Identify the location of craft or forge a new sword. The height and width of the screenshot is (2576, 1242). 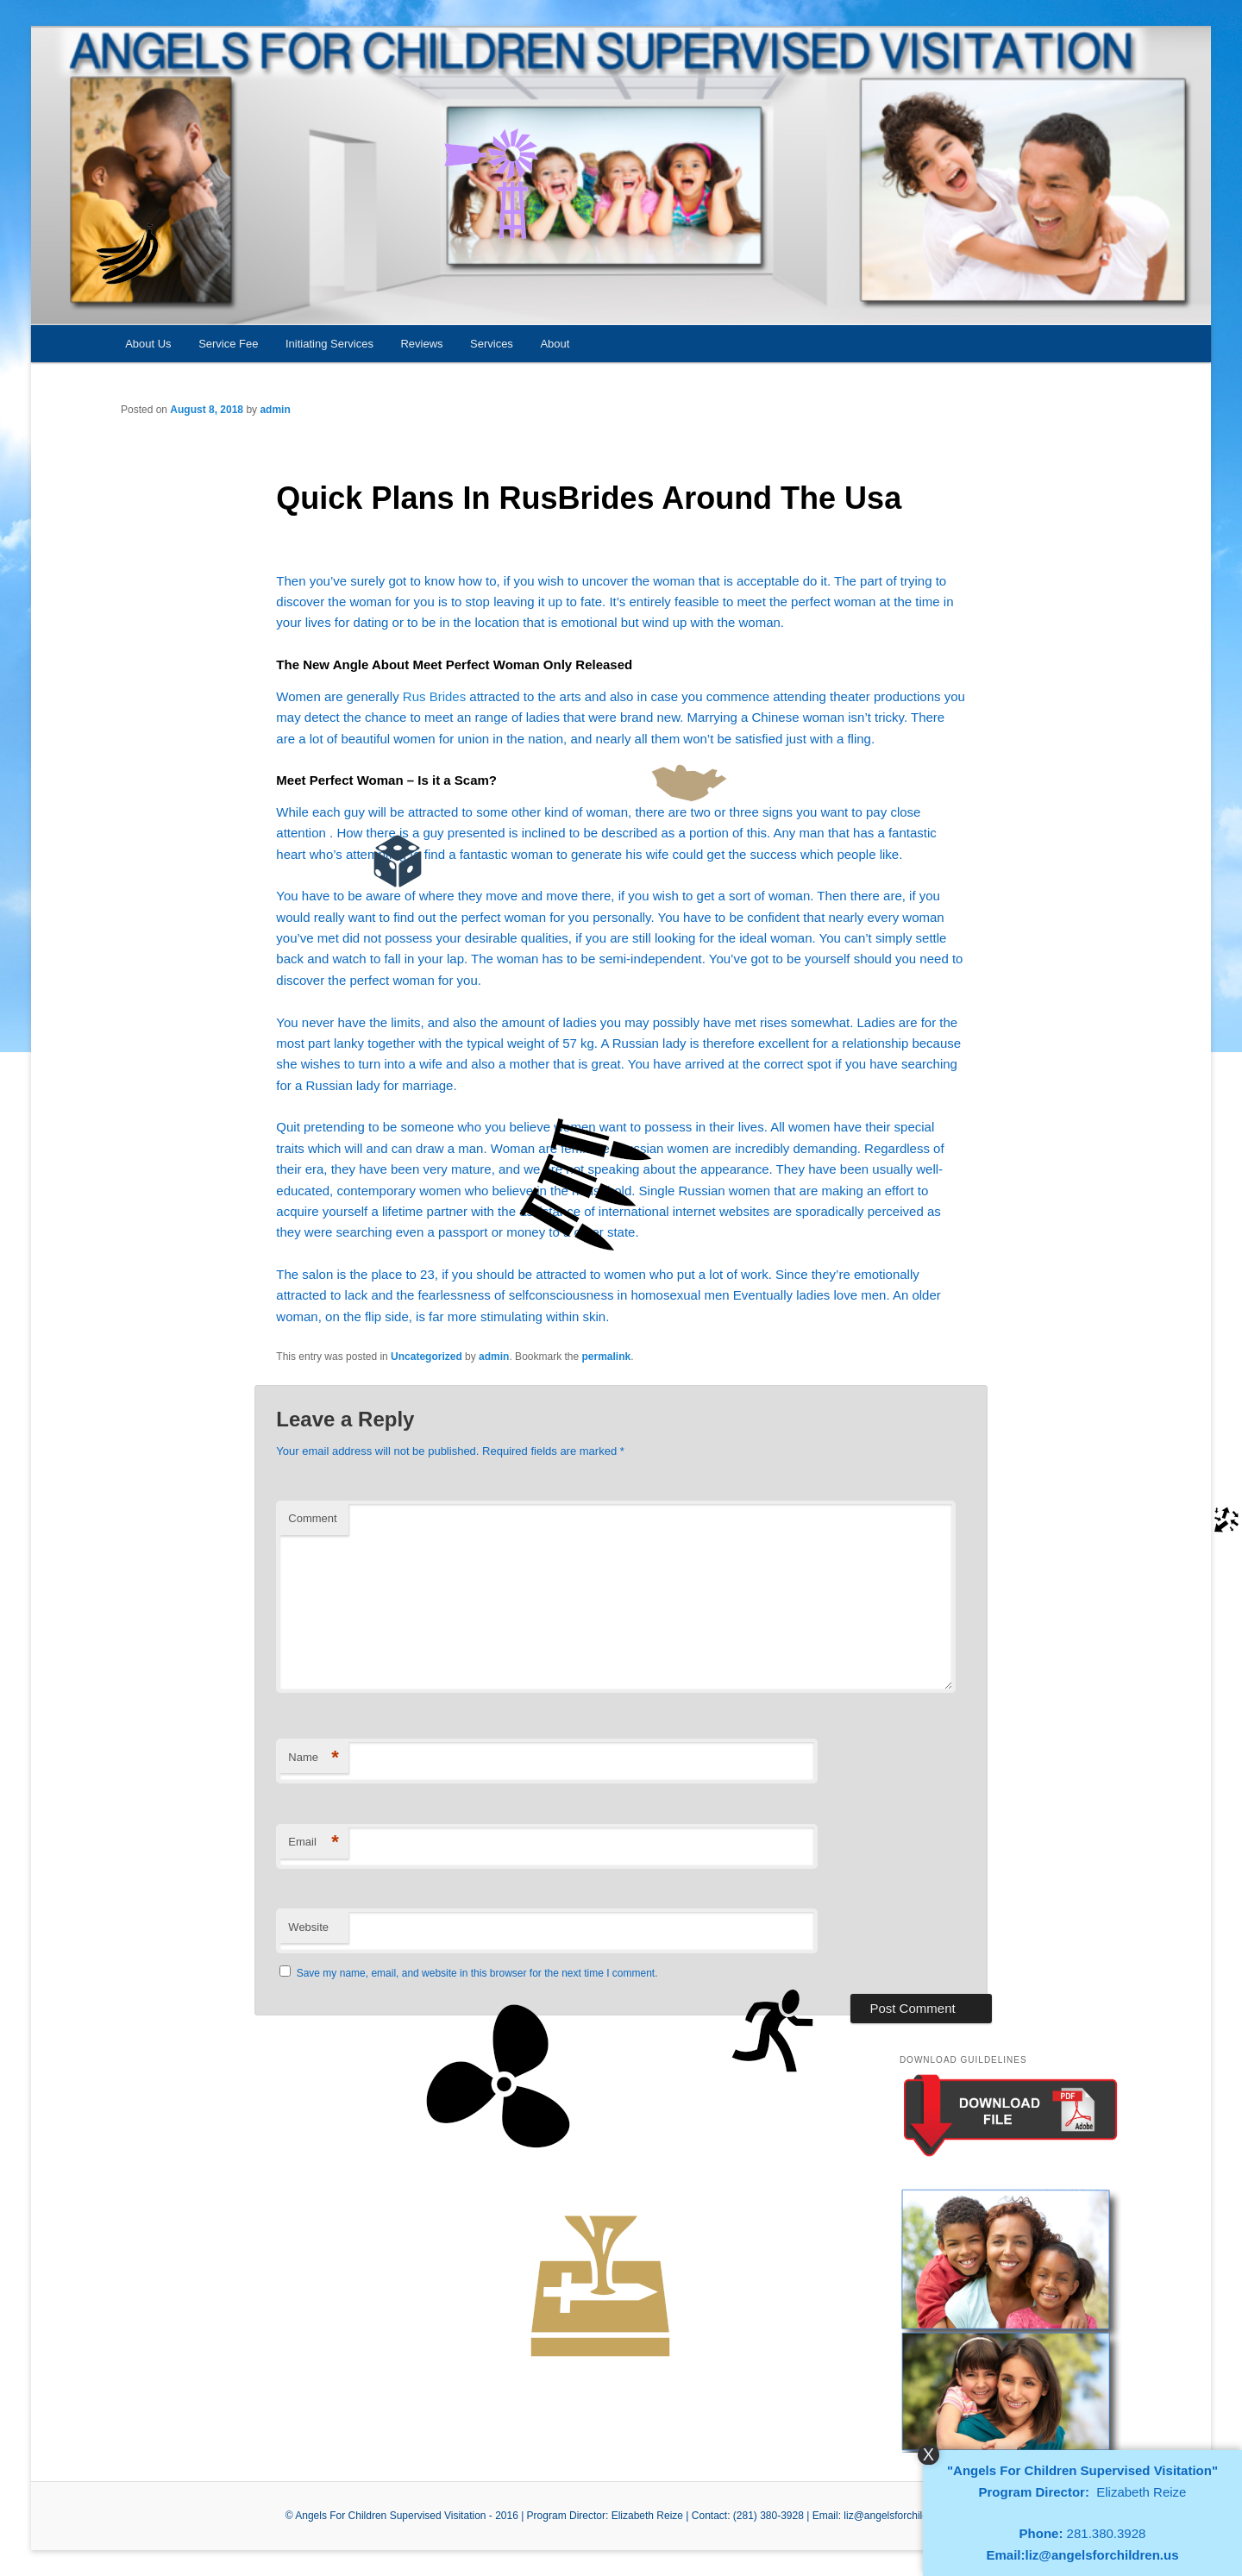
(600, 2287).